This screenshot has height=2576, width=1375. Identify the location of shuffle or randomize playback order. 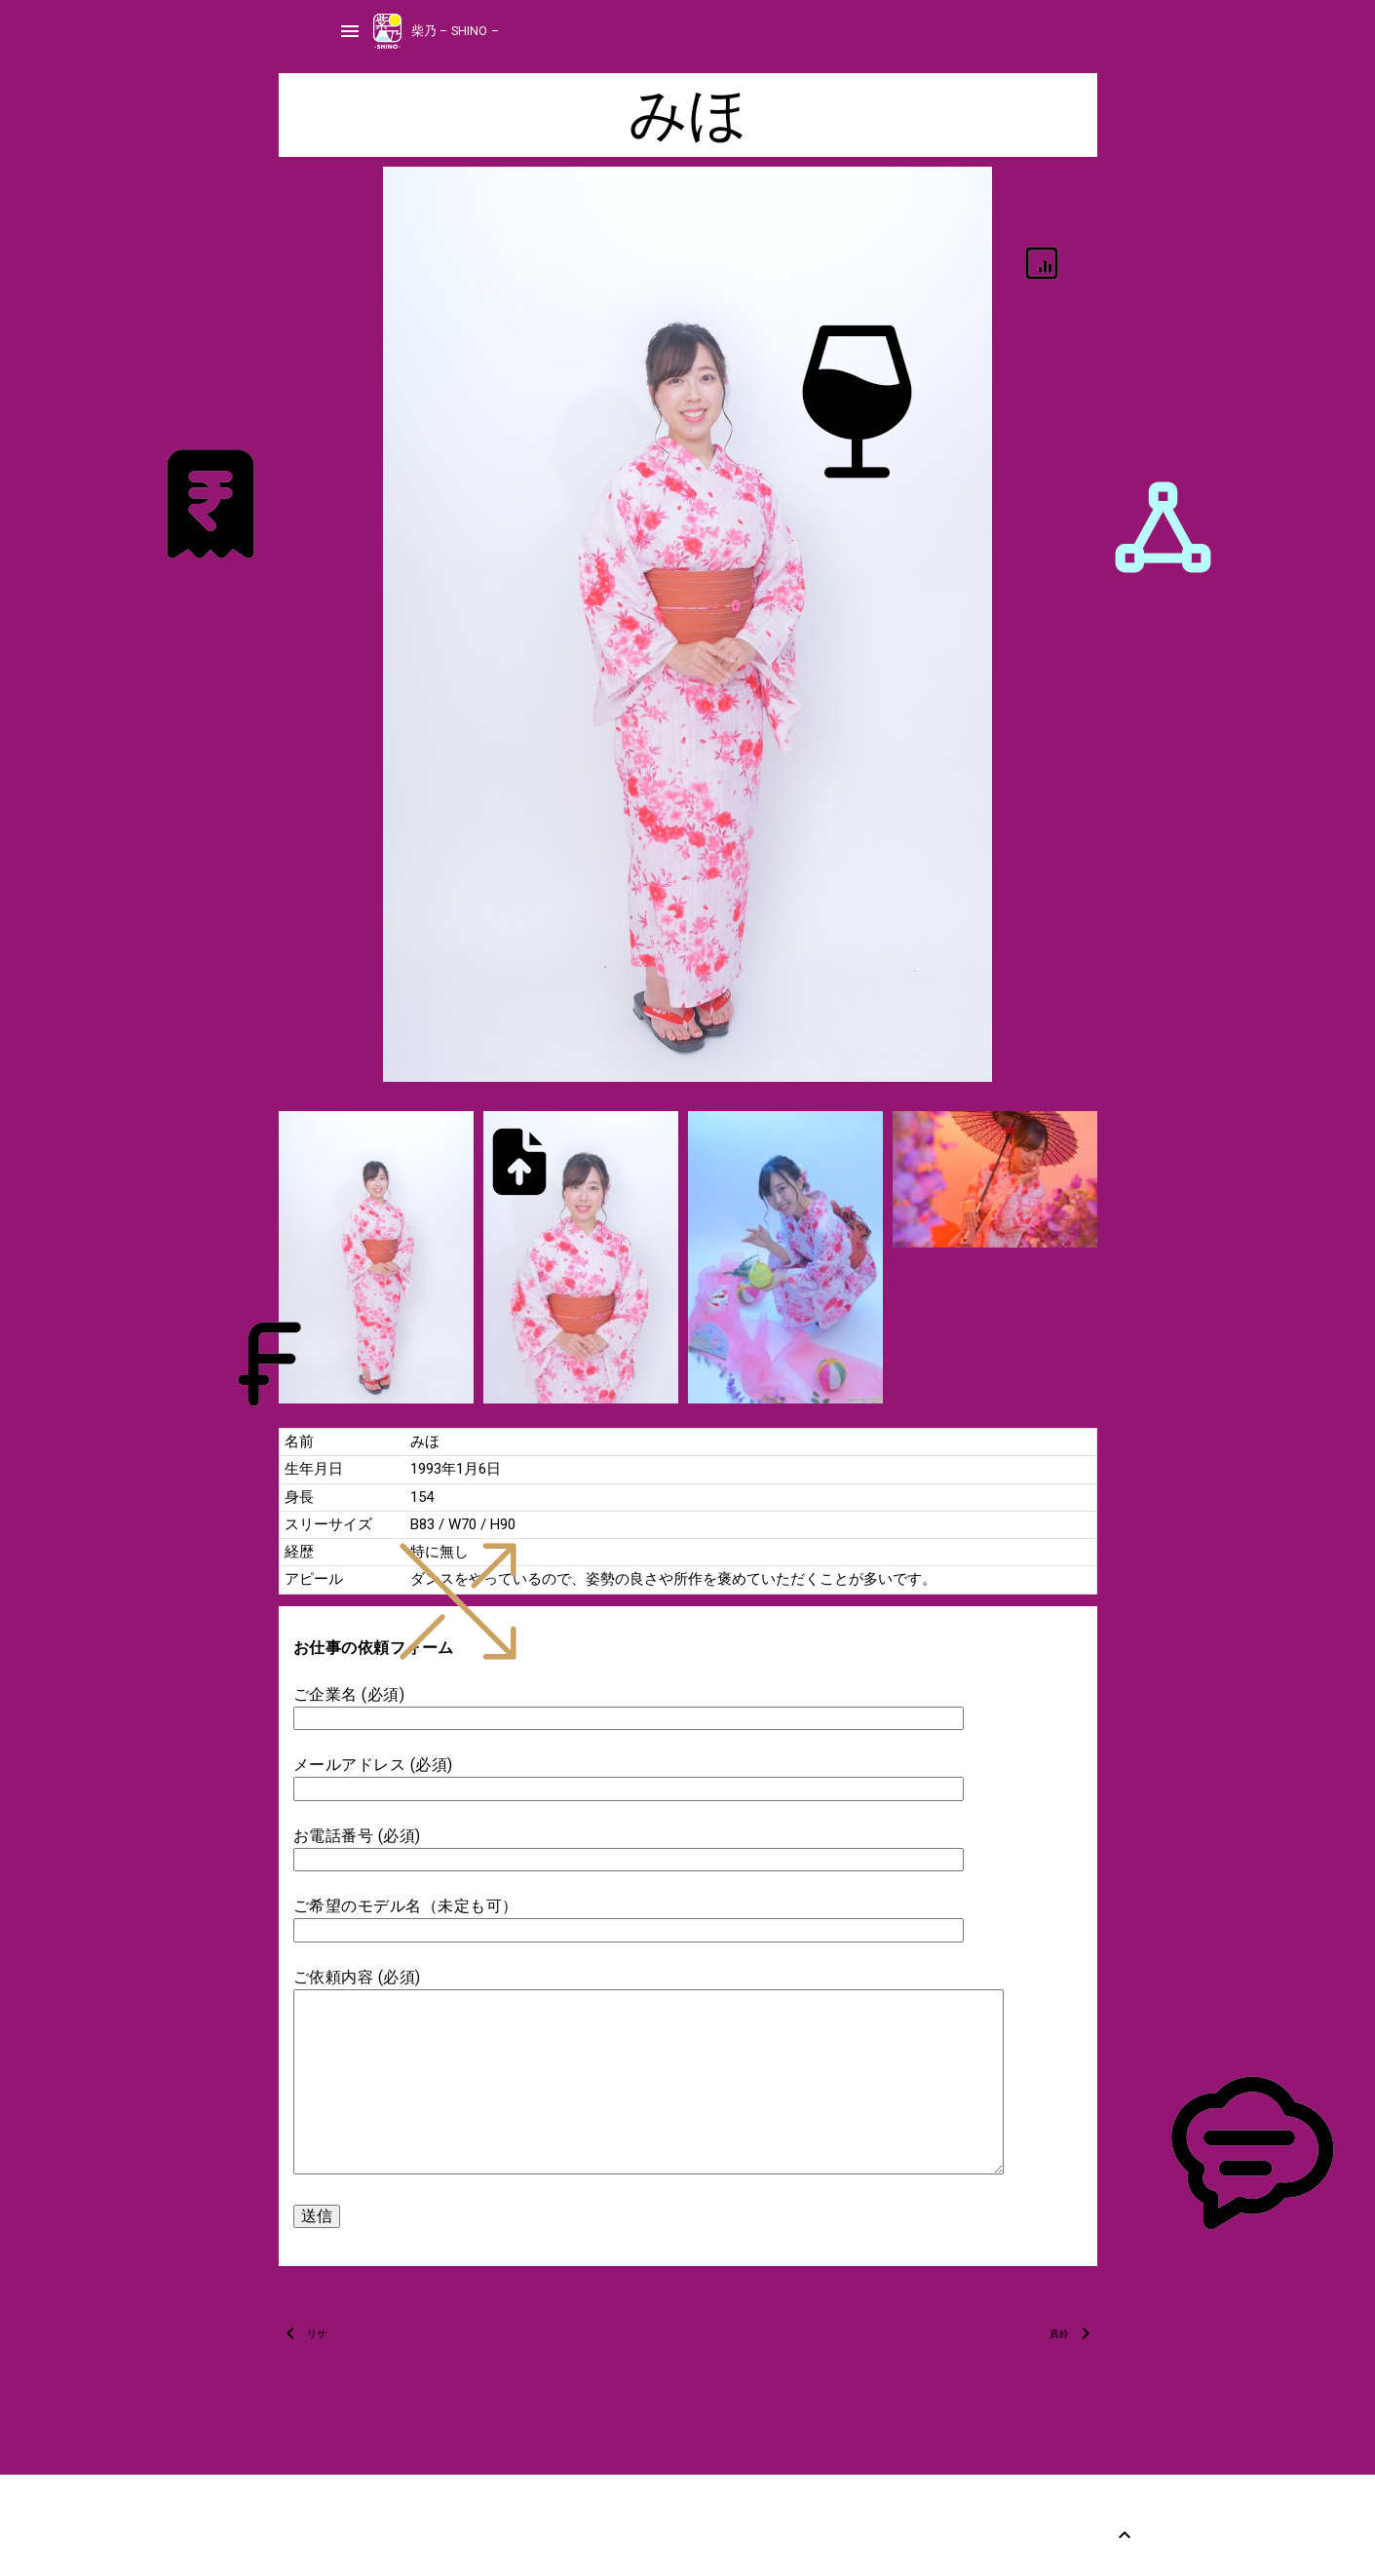
(458, 1601).